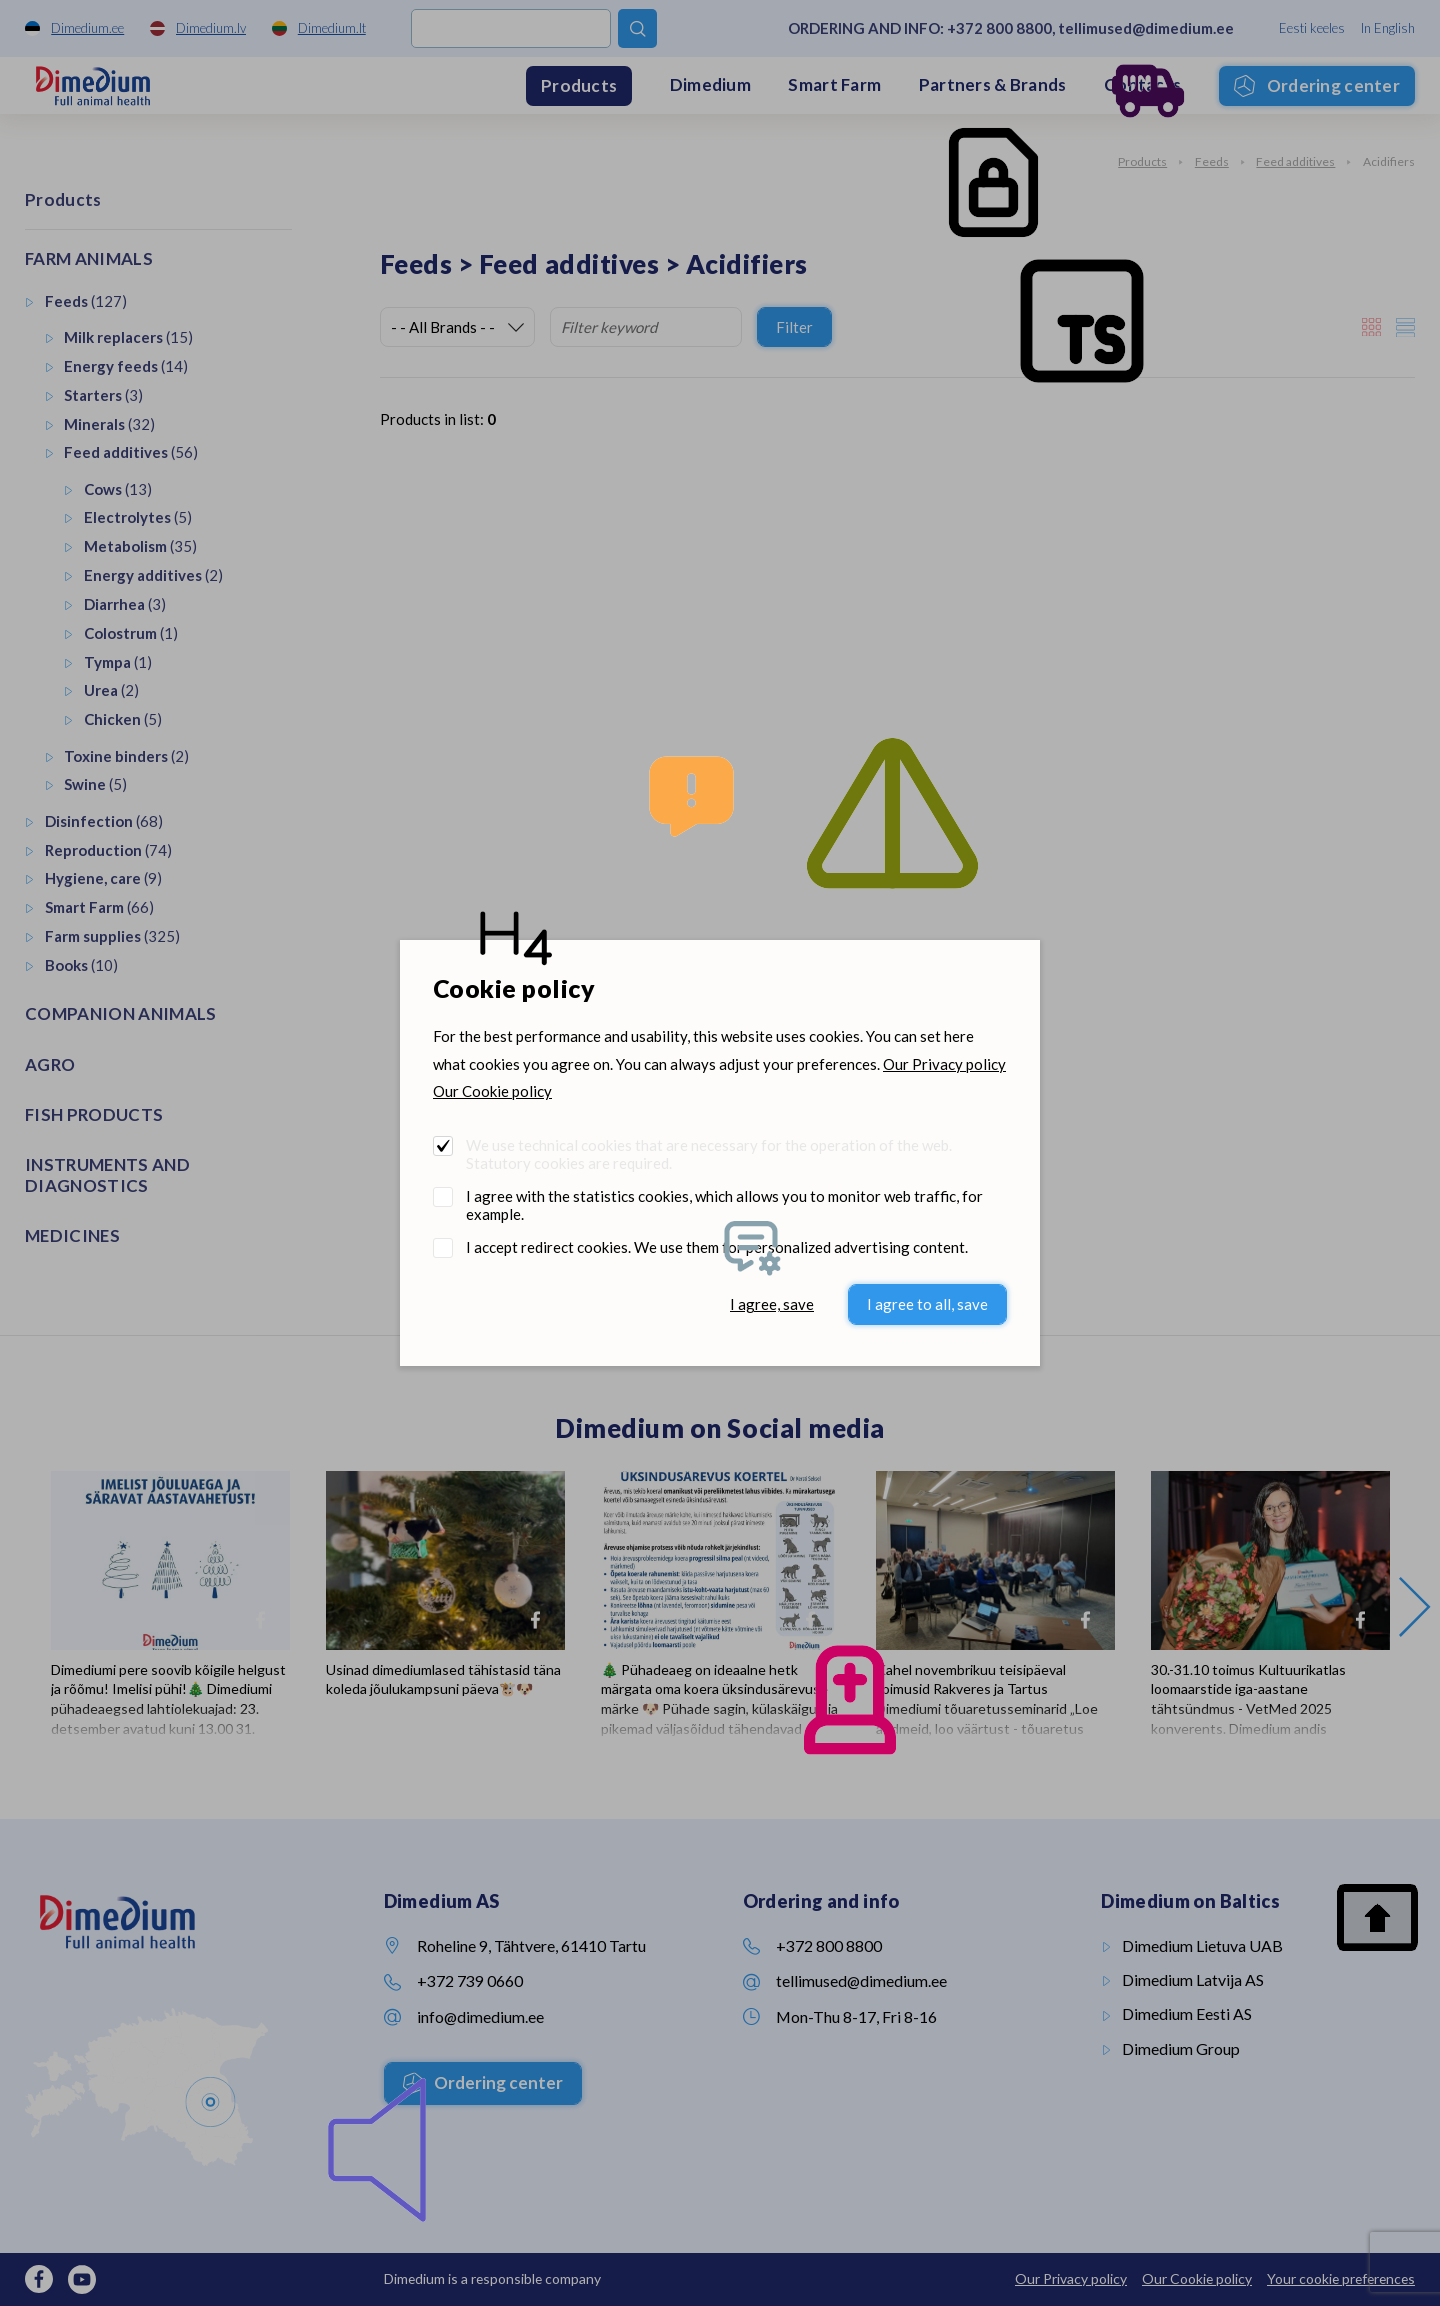 This screenshot has height=2306, width=1440. What do you see at coordinates (691, 794) in the screenshot?
I see `report a message or conversation` at bounding box center [691, 794].